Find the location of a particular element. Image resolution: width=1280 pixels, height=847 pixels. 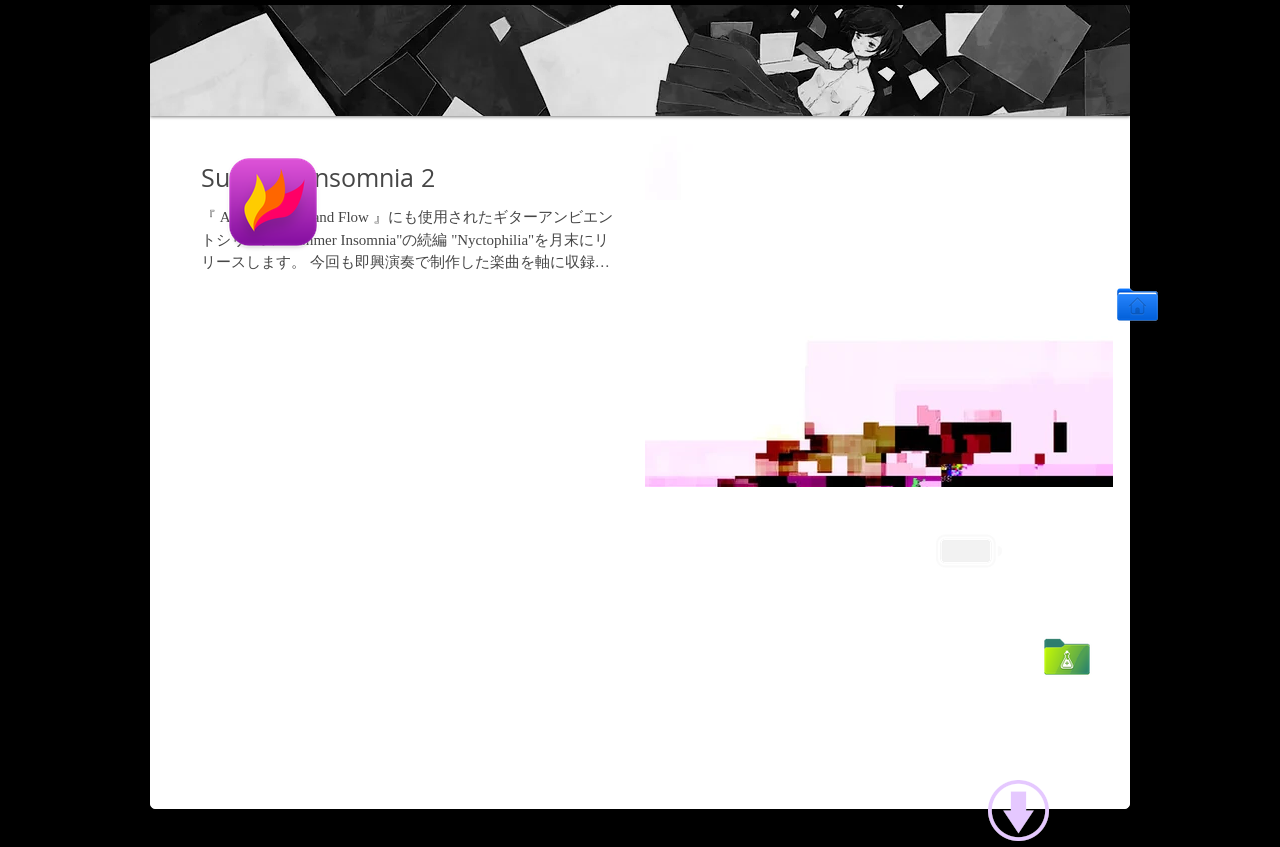

open your home folder is located at coordinates (1137, 304).